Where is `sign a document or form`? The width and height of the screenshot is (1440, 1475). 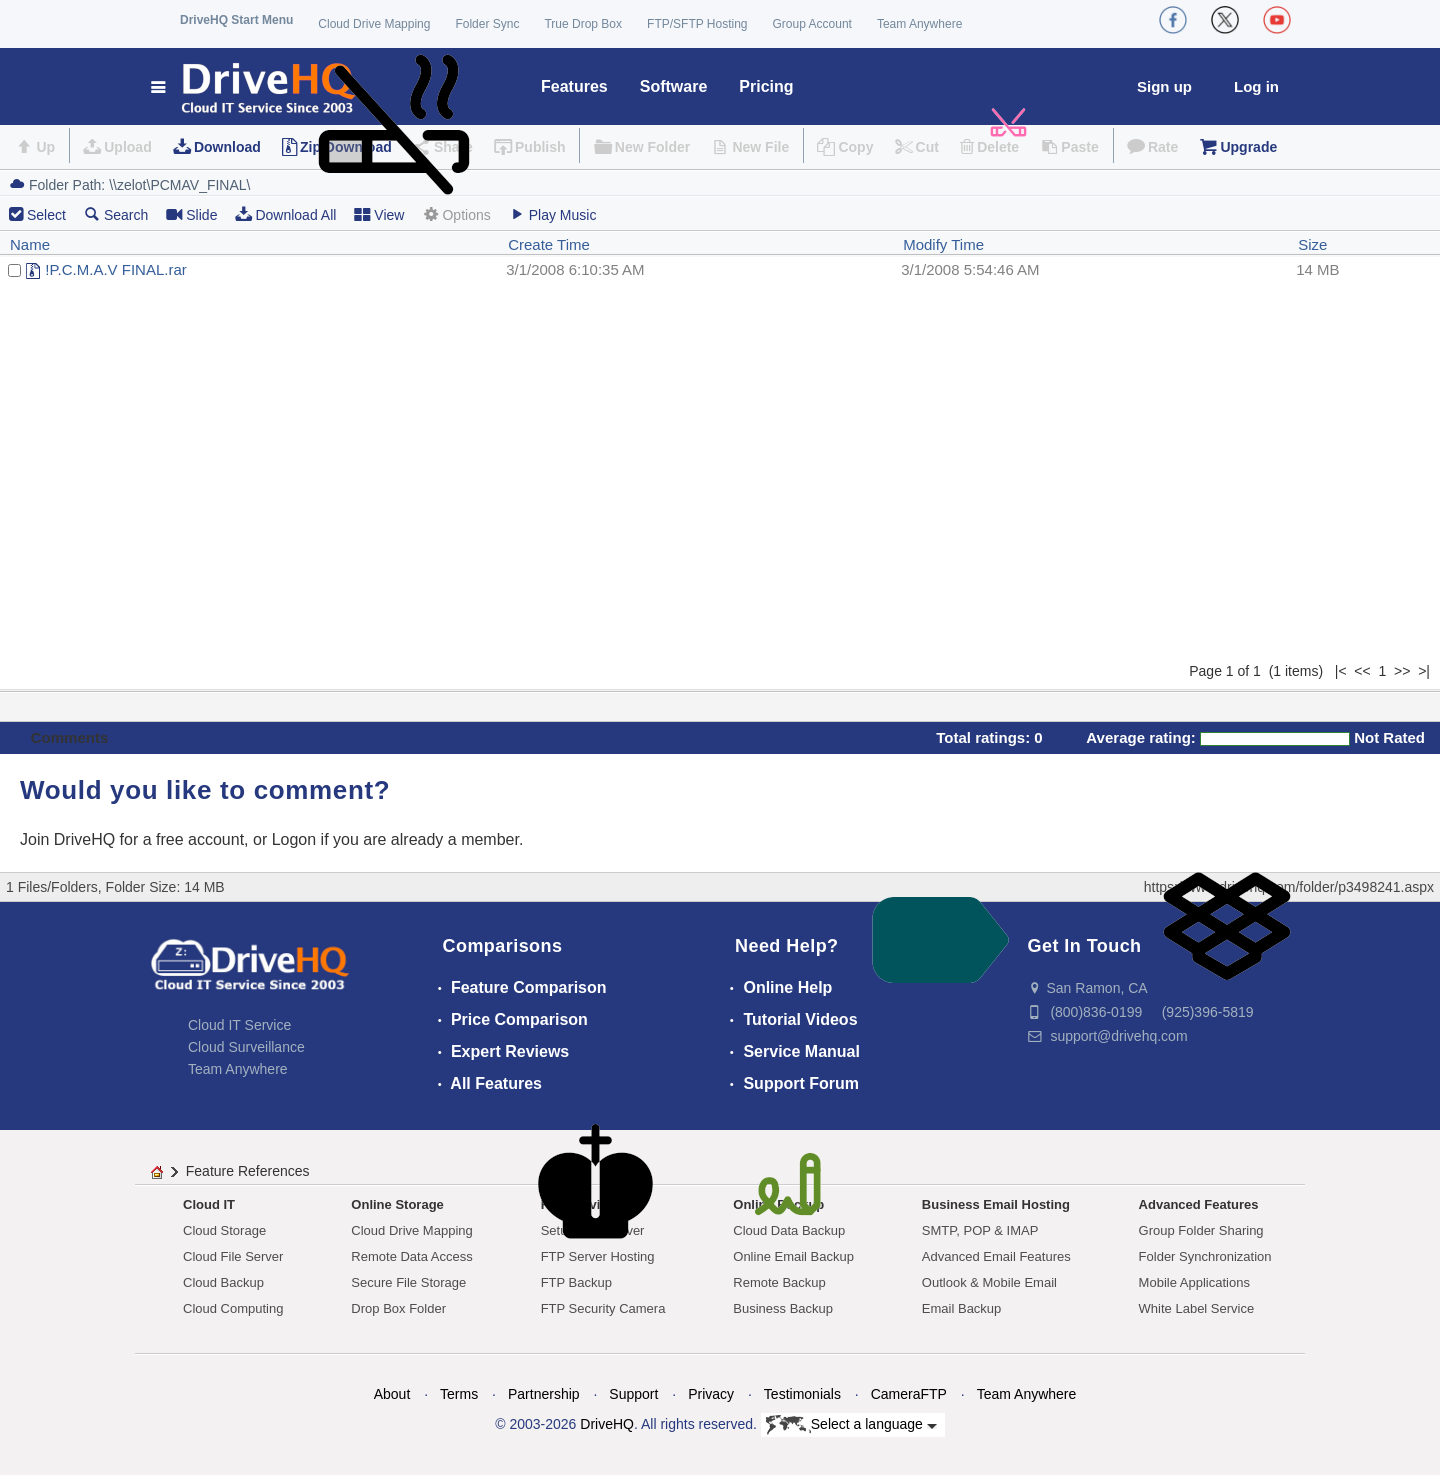
sign a document or form is located at coordinates (789, 1187).